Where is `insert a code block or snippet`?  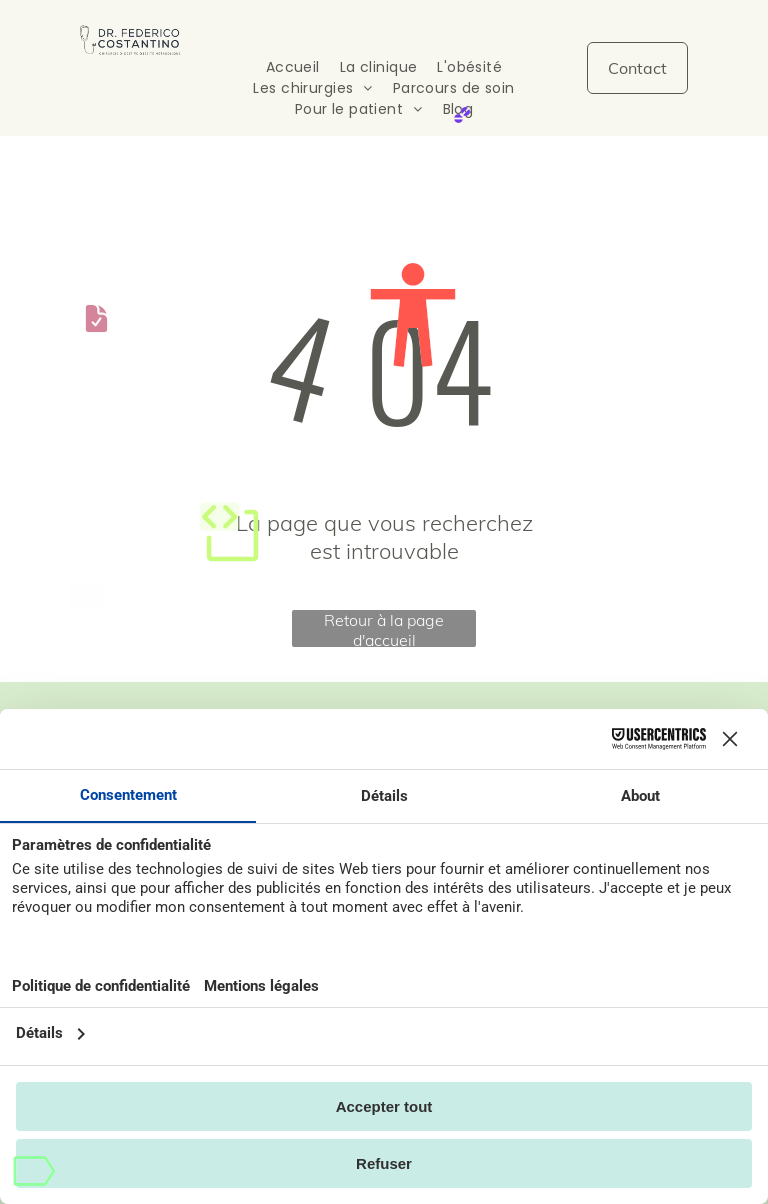 insert a code block or snippet is located at coordinates (232, 535).